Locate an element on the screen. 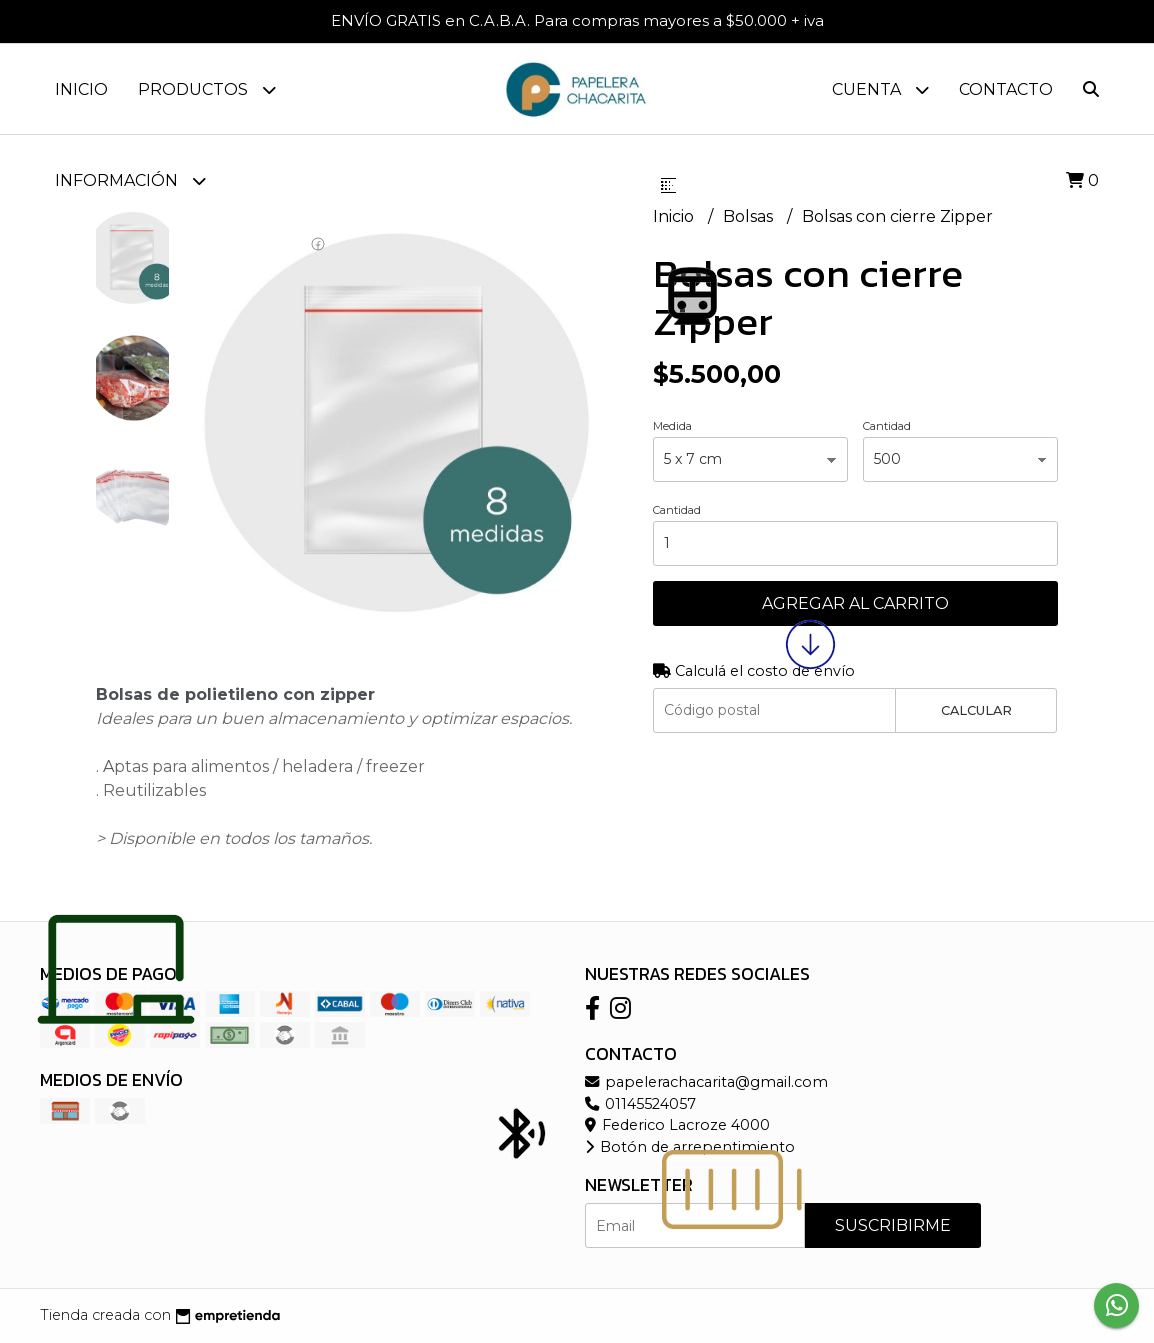 This screenshot has width=1154, height=1343. open whiteboard or presentation mode is located at coordinates (116, 972).